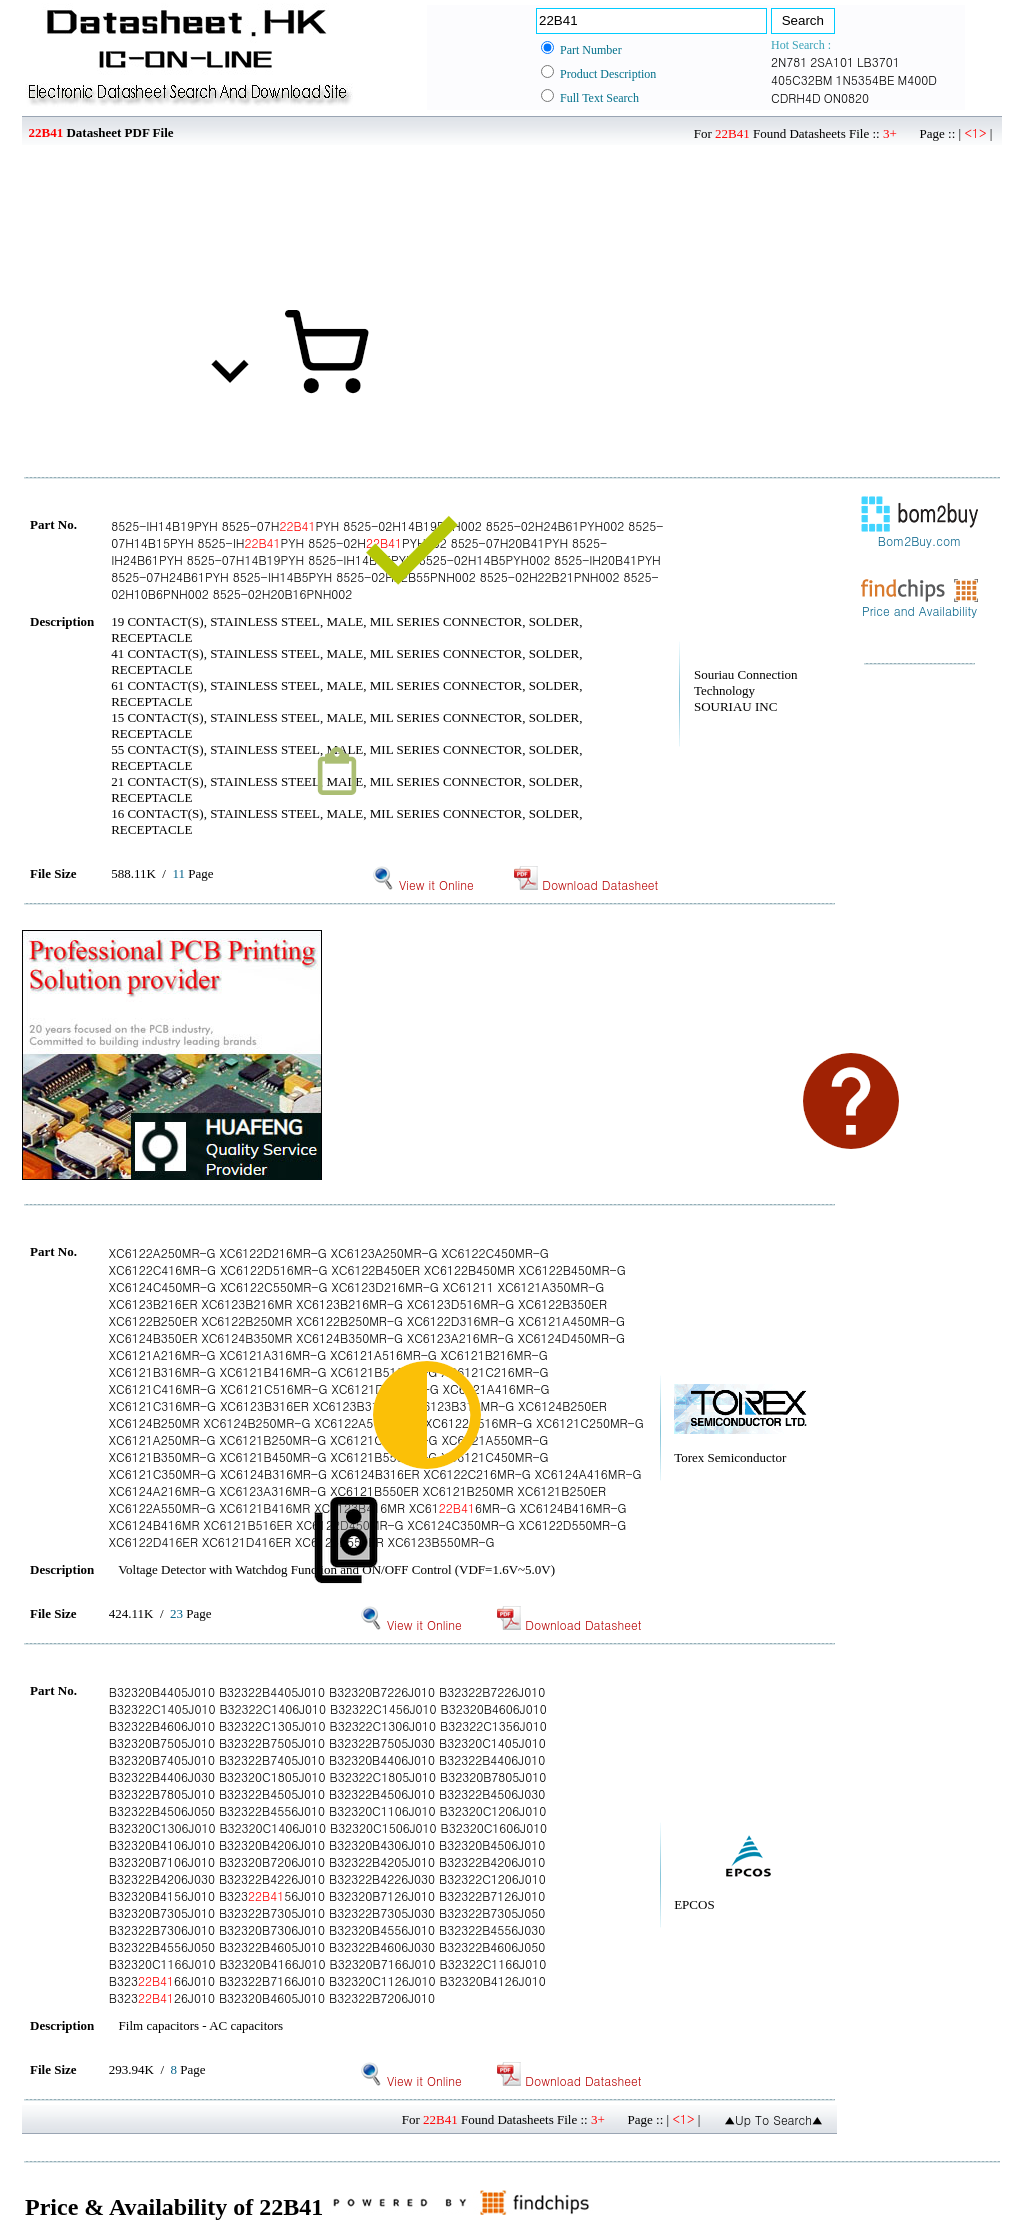 Image resolution: width=1024 pixels, height=2228 pixels. Describe the element at coordinates (412, 548) in the screenshot. I see `confirm or submit an action` at that location.